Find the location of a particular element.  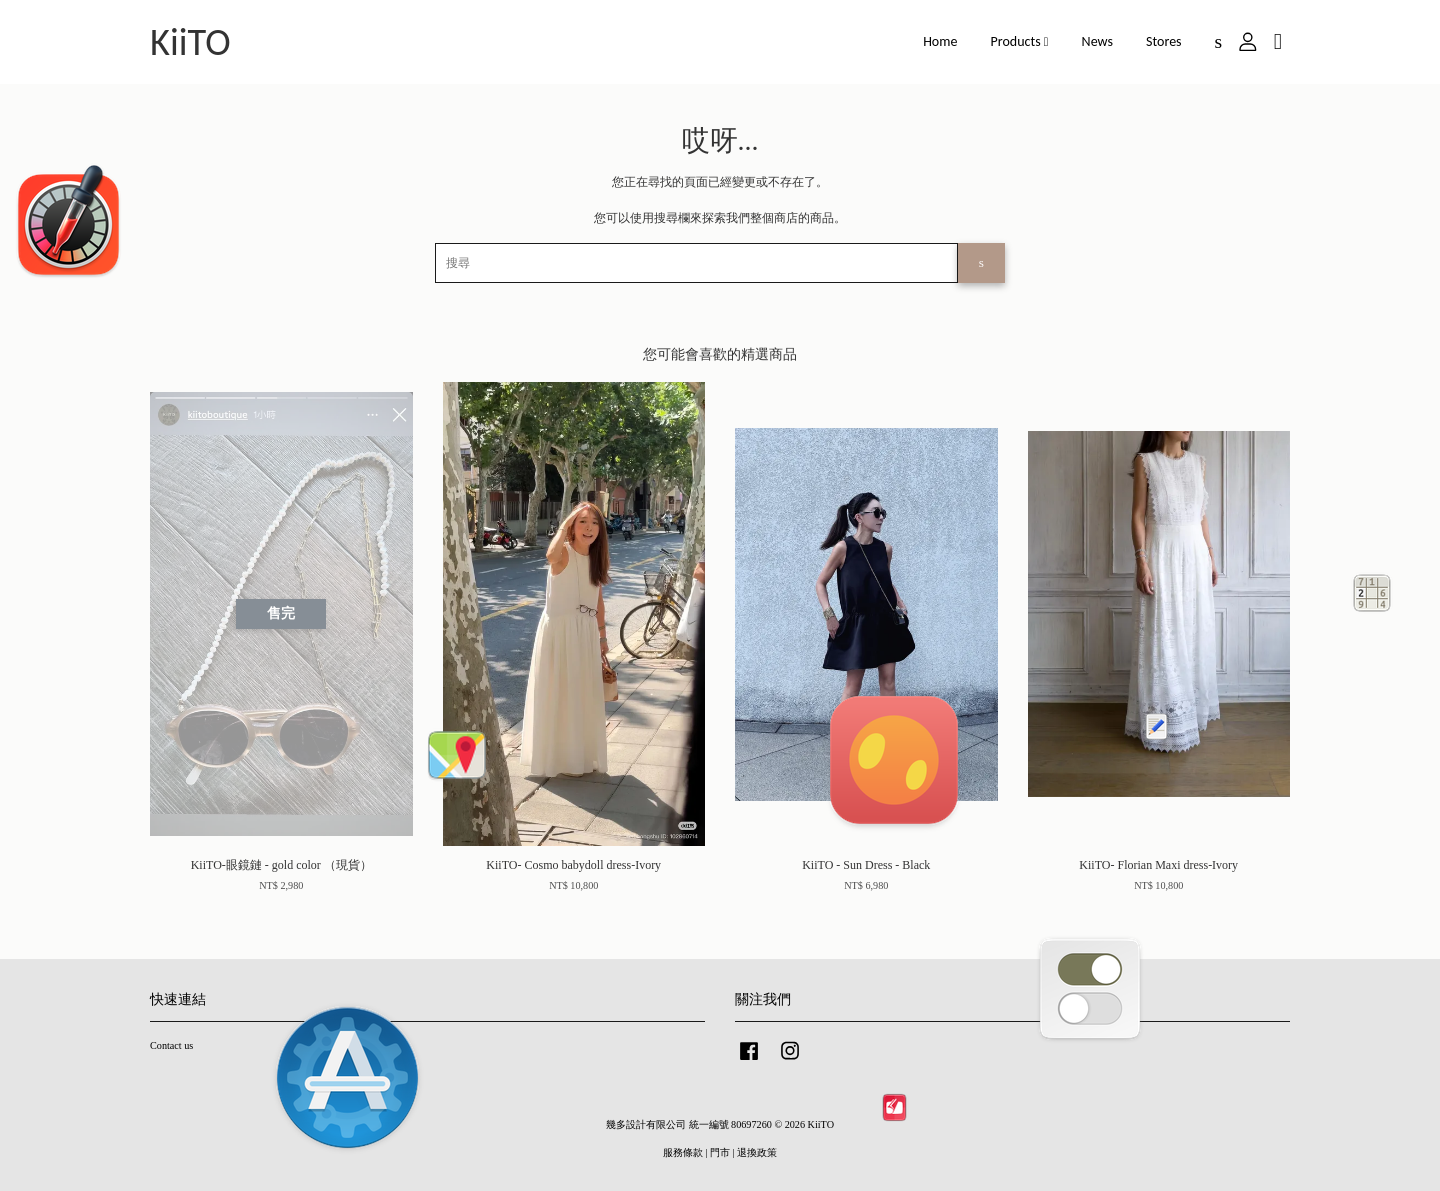

open desktop preferences or settings is located at coordinates (1090, 989).